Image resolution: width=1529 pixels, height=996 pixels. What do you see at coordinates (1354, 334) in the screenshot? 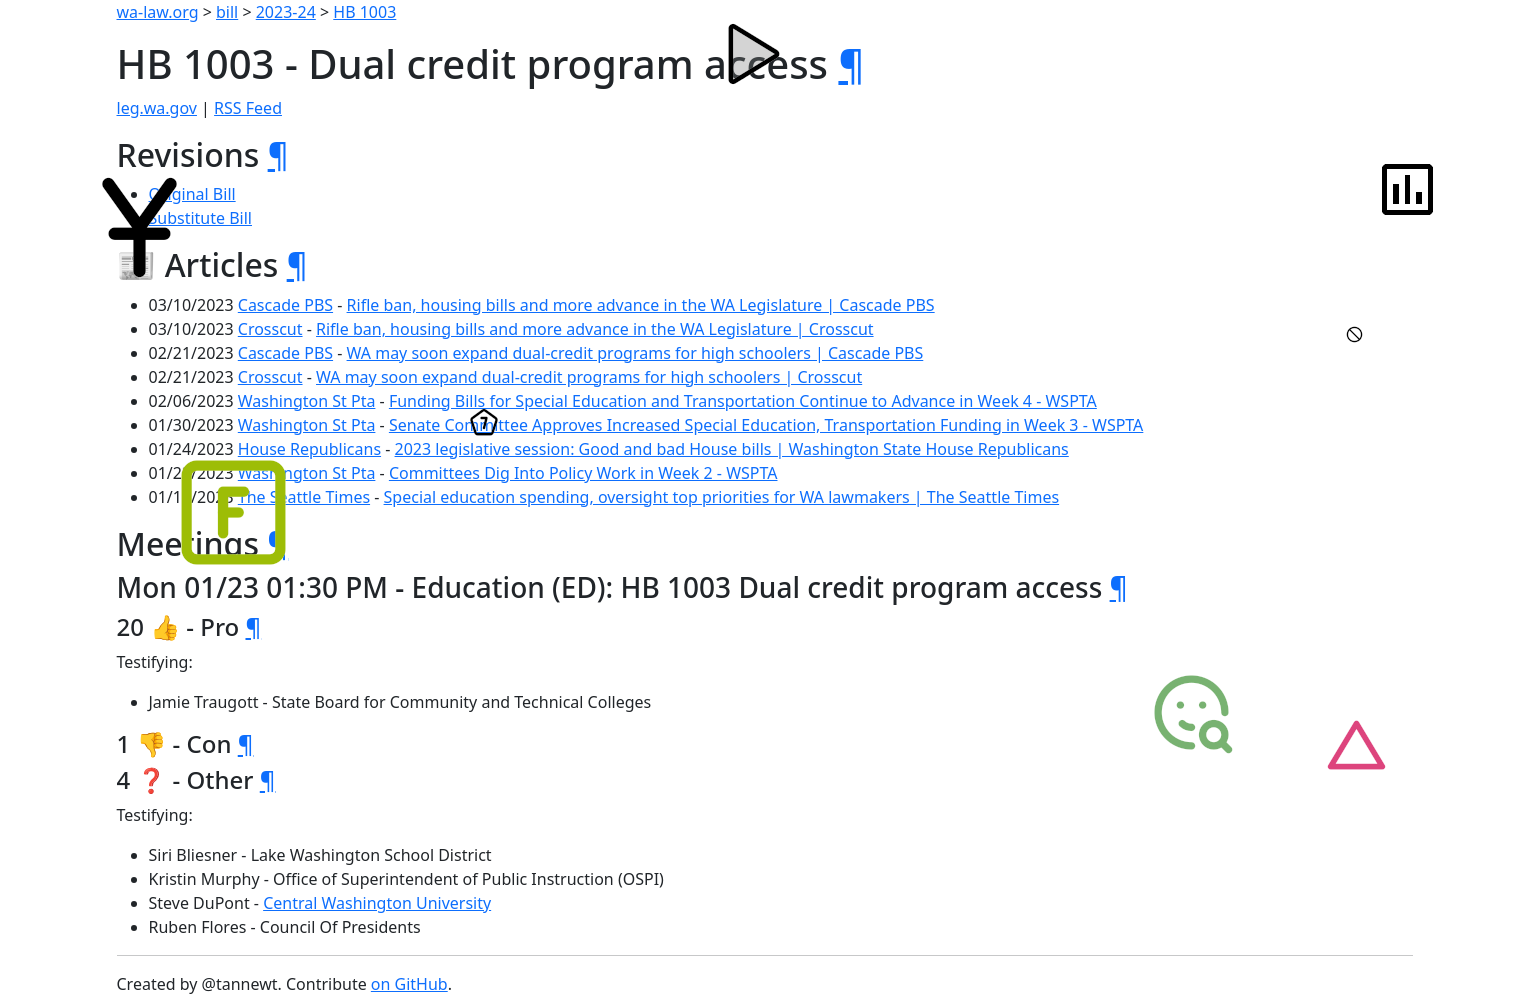
I see `indicates a blocked or prohibited action` at bounding box center [1354, 334].